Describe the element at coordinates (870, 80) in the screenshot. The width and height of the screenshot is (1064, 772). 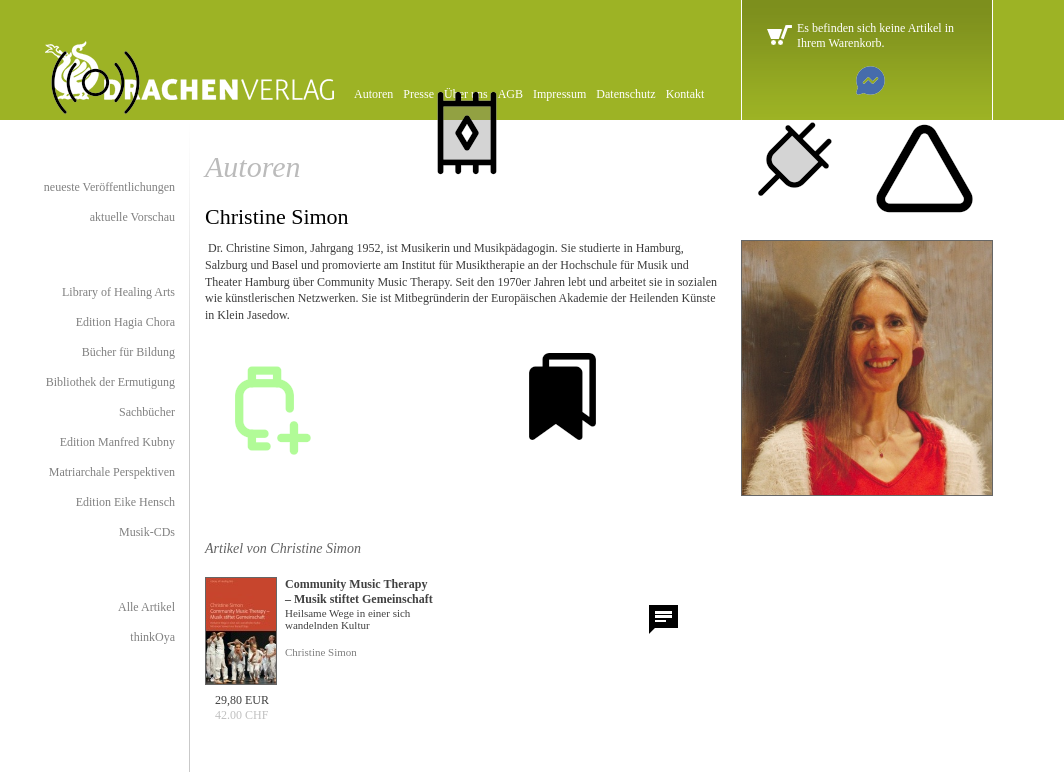
I see `open facebook messenger` at that location.